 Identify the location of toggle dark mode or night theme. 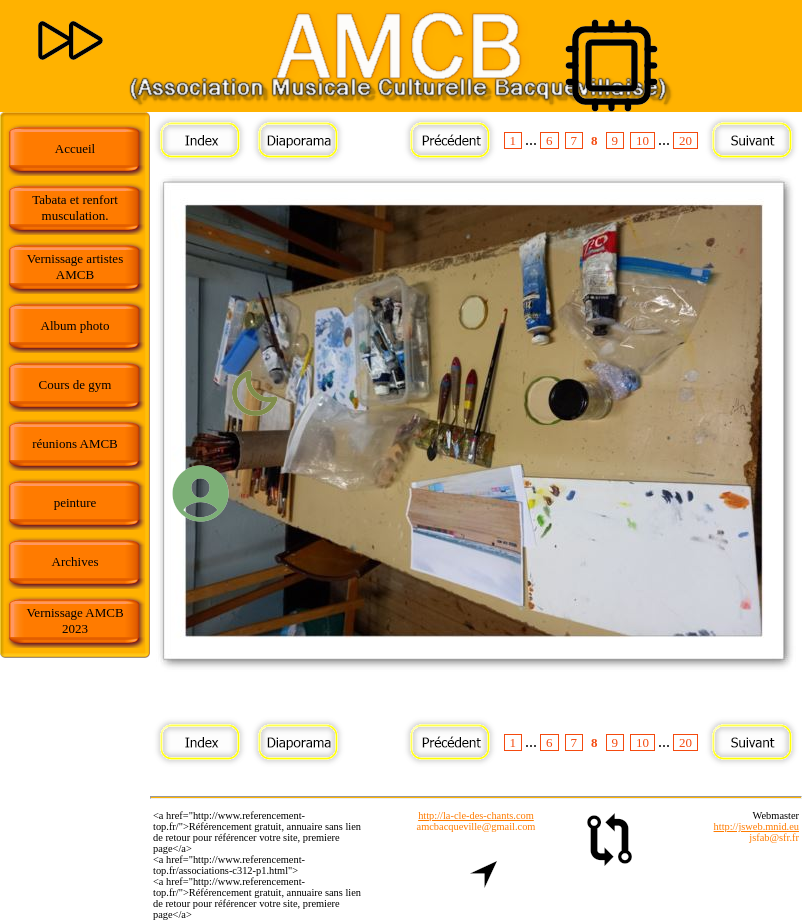
(253, 394).